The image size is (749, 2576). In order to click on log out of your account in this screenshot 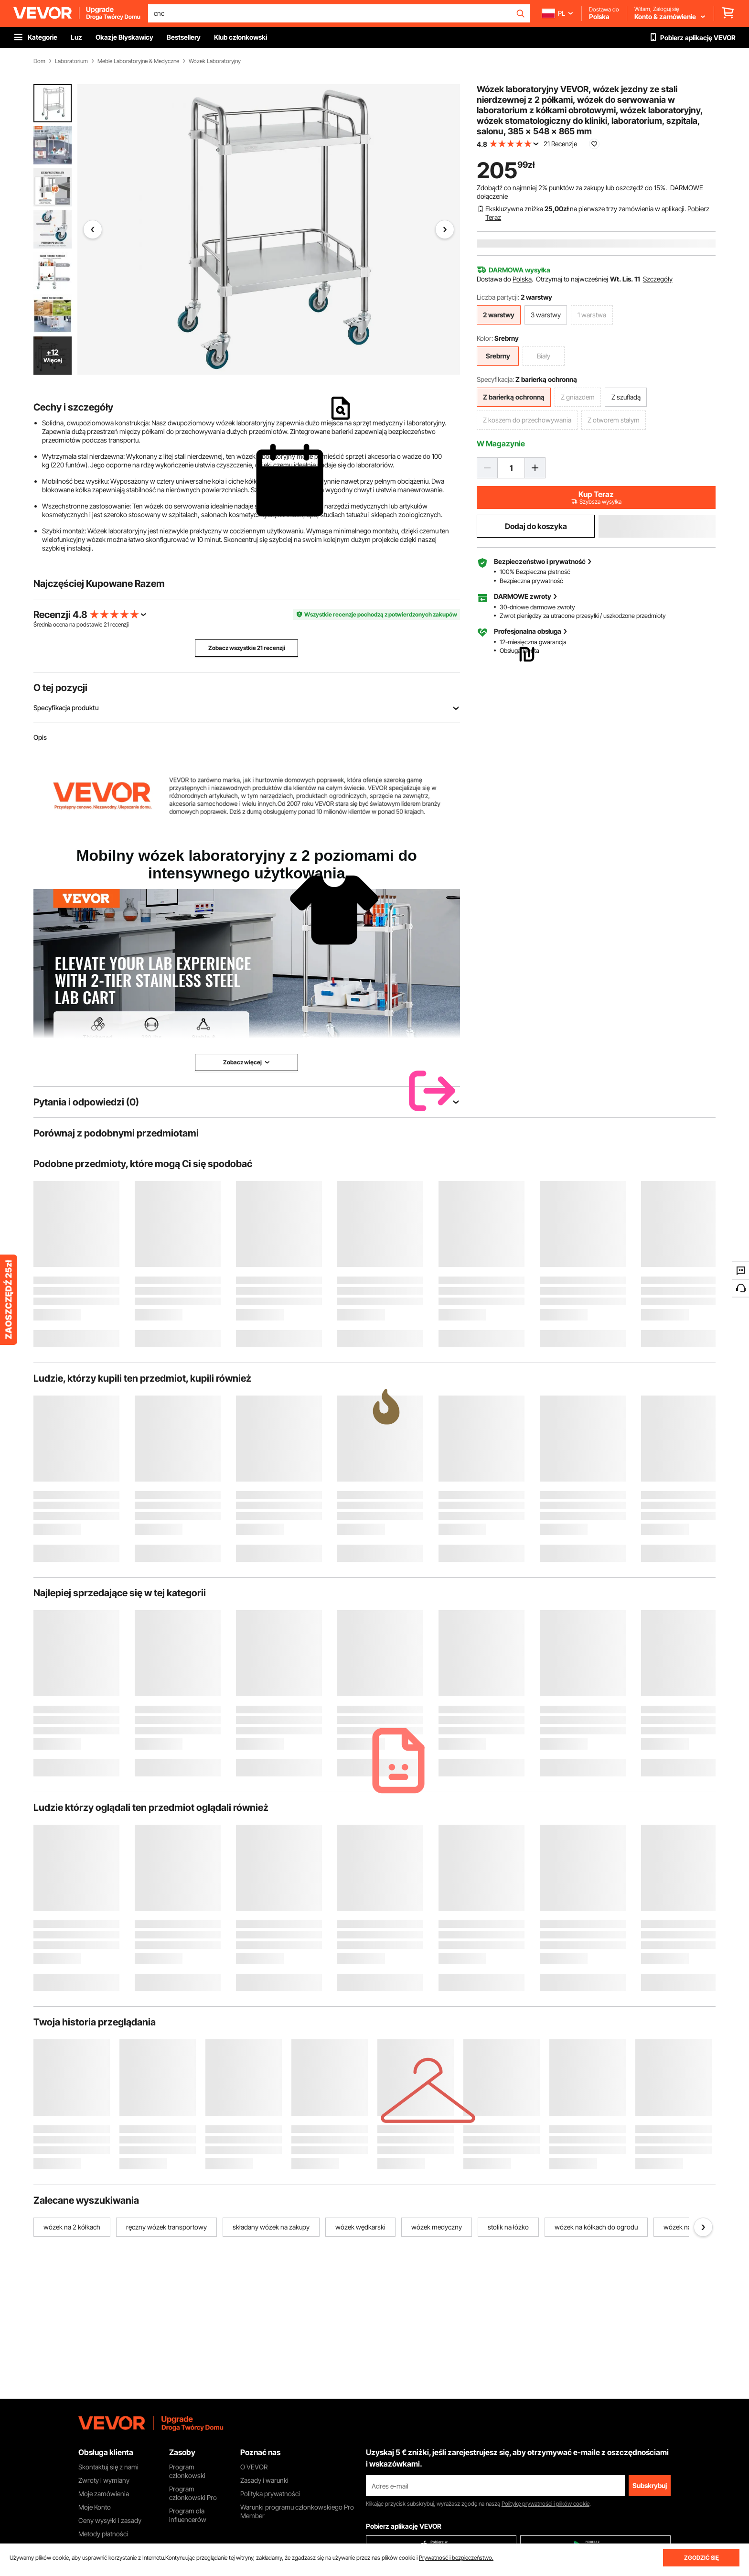, I will do `click(432, 1091)`.